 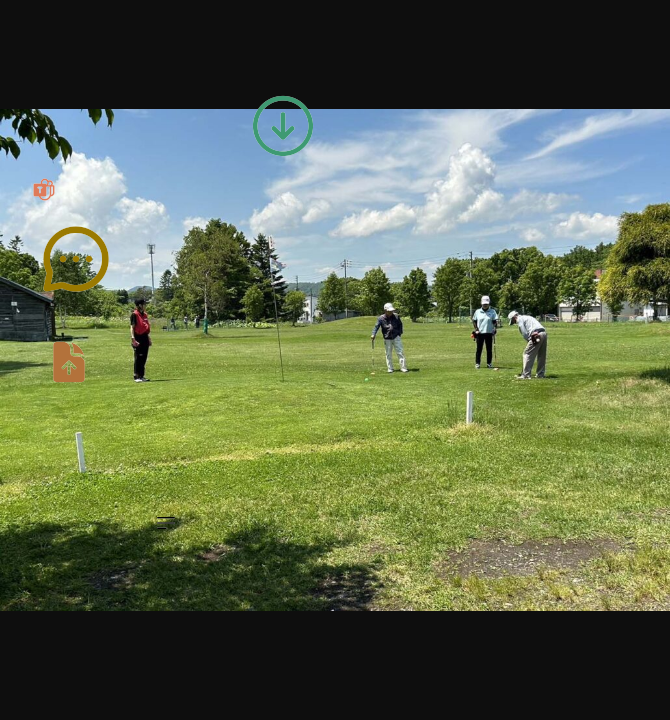 What do you see at coordinates (44, 190) in the screenshot?
I see `open microsoft teams` at bounding box center [44, 190].